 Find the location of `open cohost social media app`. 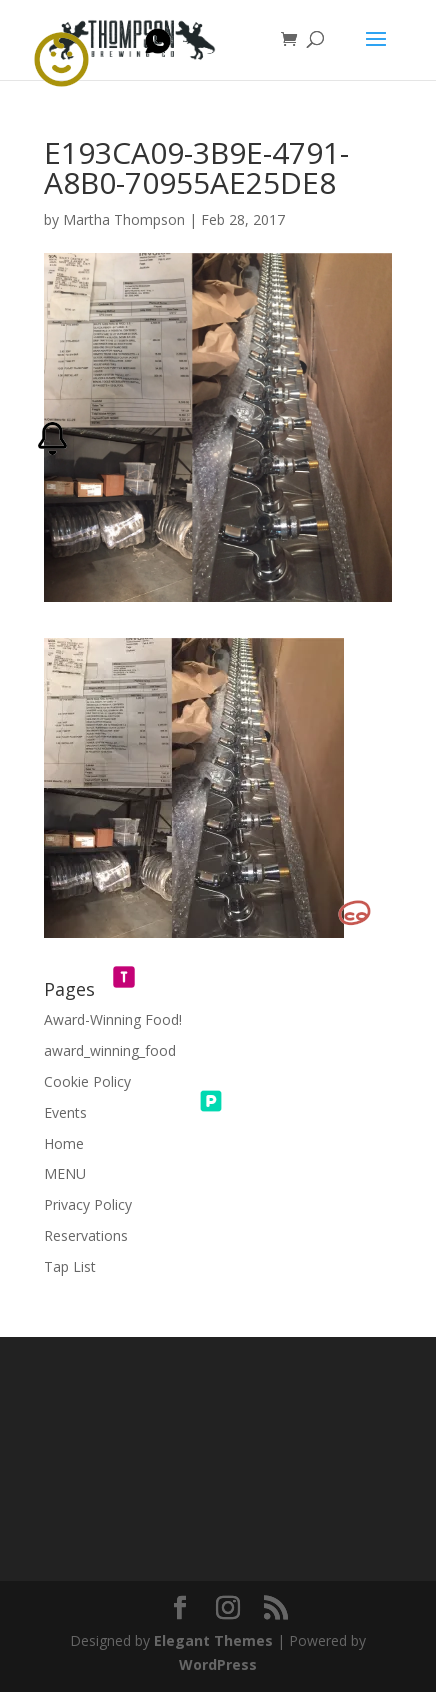

open cohost social media app is located at coordinates (354, 913).